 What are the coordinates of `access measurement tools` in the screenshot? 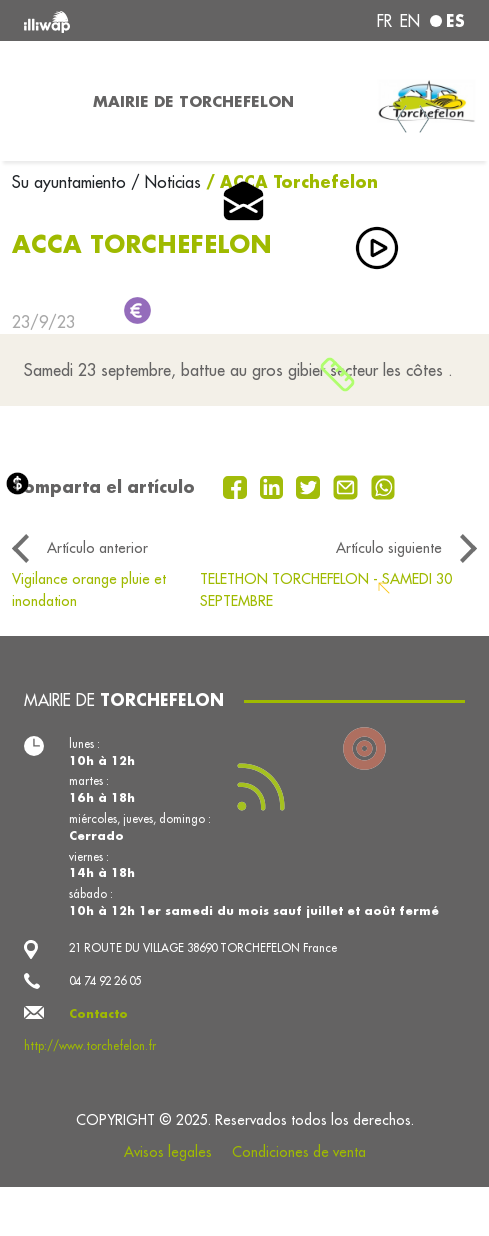 It's located at (337, 374).